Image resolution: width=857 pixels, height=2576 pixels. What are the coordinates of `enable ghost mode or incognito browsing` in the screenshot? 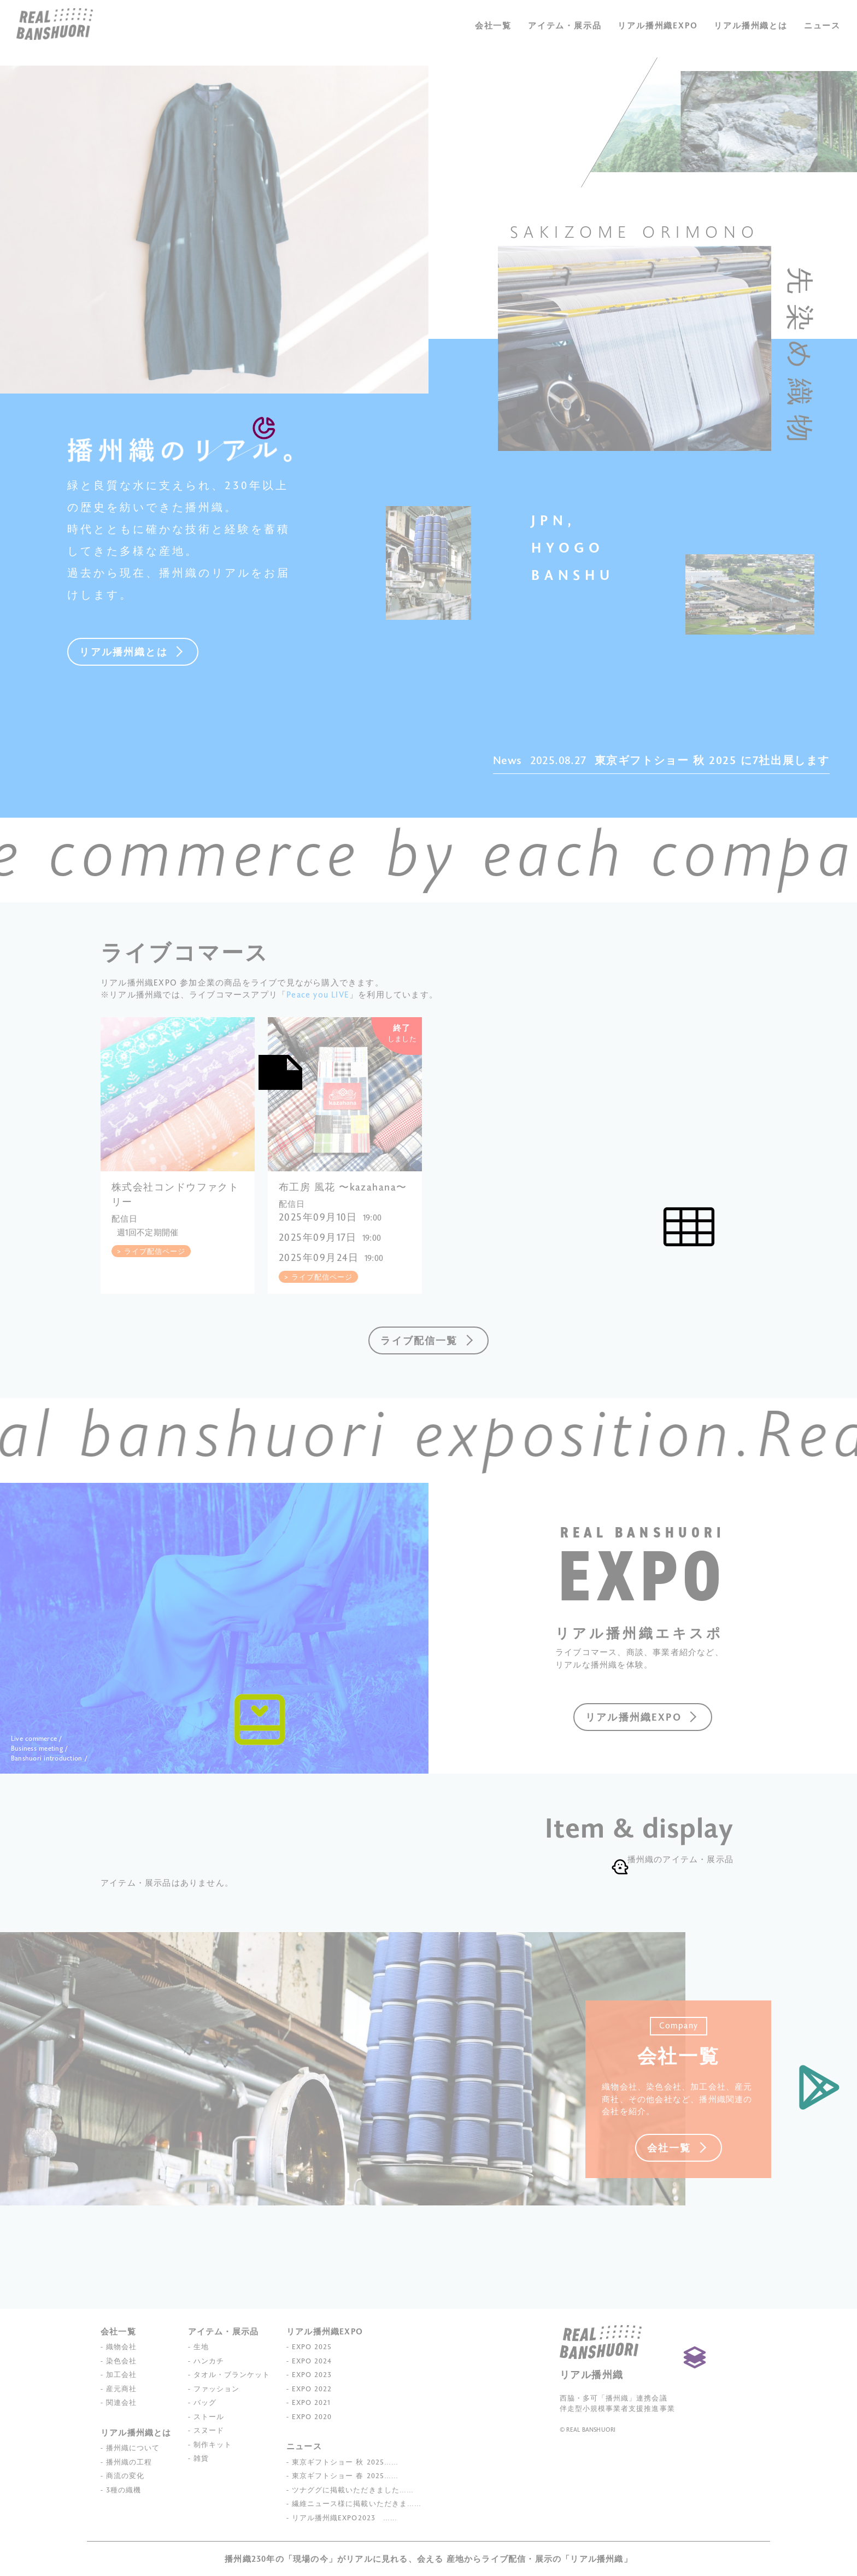 It's located at (620, 1867).